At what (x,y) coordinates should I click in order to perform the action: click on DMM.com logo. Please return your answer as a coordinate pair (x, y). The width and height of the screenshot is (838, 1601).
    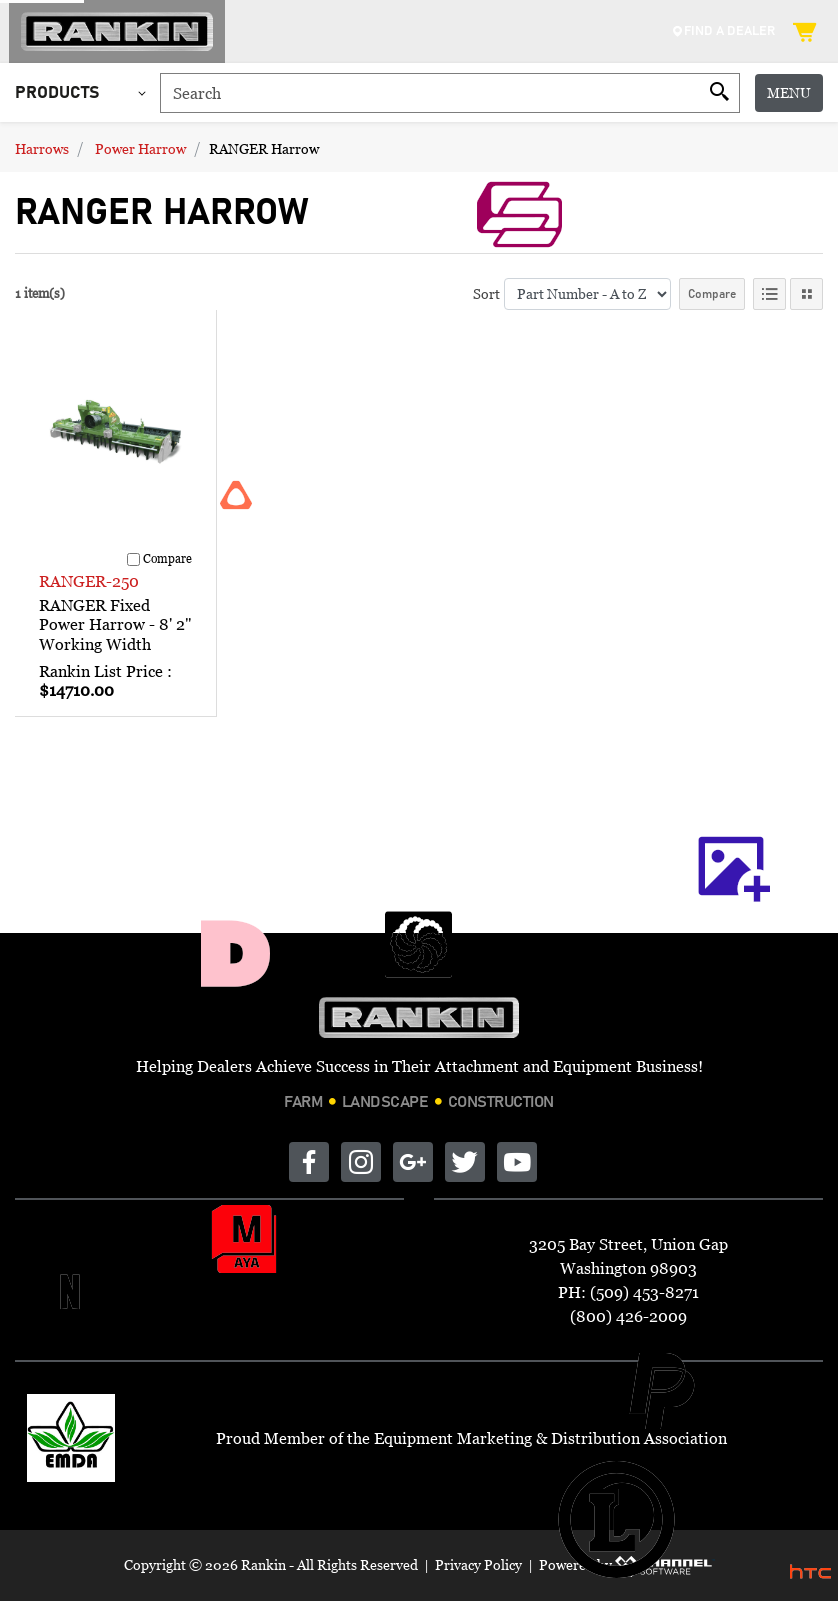
    Looking at the image, I should click on (235, 953).